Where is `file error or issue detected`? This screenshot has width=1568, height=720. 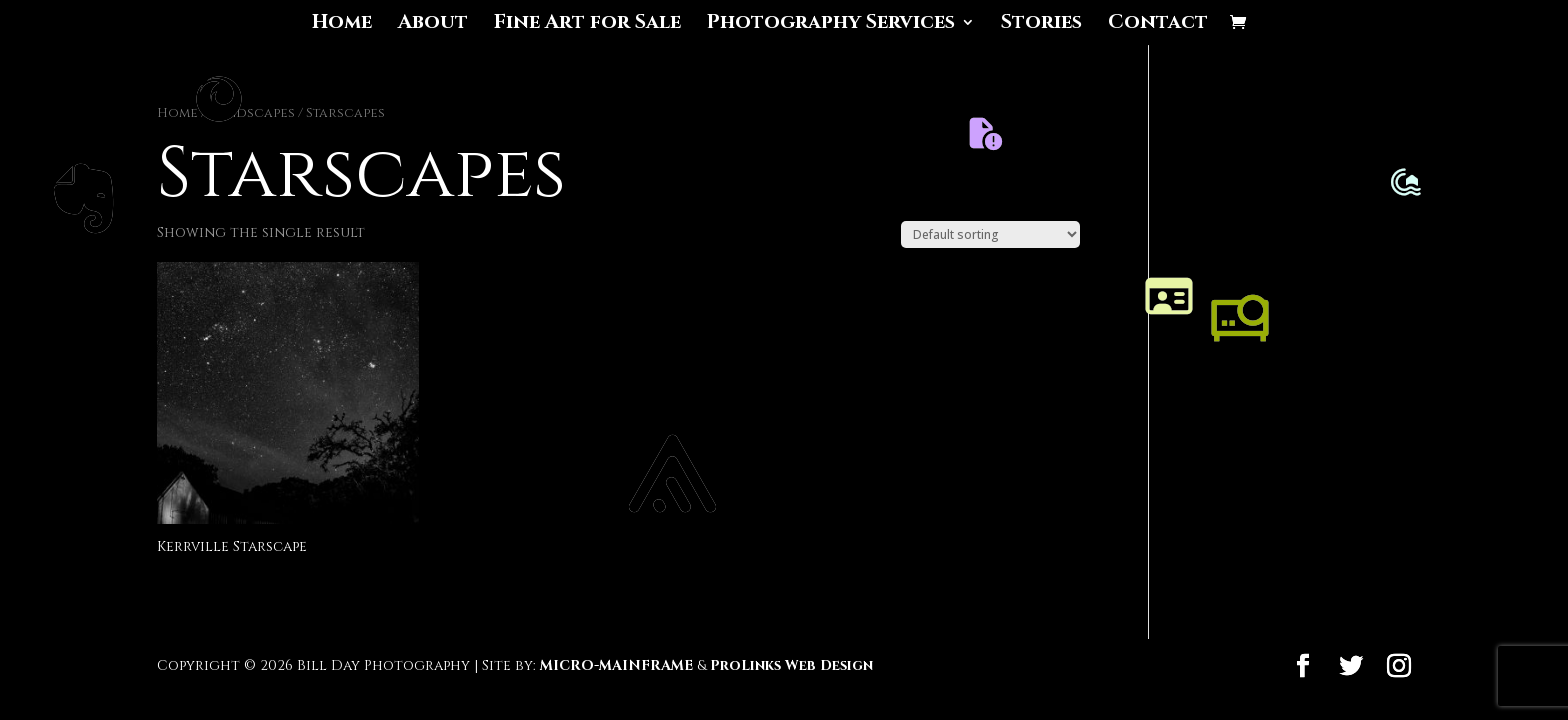
file error or issue detected is located at coordinates (985, 133).